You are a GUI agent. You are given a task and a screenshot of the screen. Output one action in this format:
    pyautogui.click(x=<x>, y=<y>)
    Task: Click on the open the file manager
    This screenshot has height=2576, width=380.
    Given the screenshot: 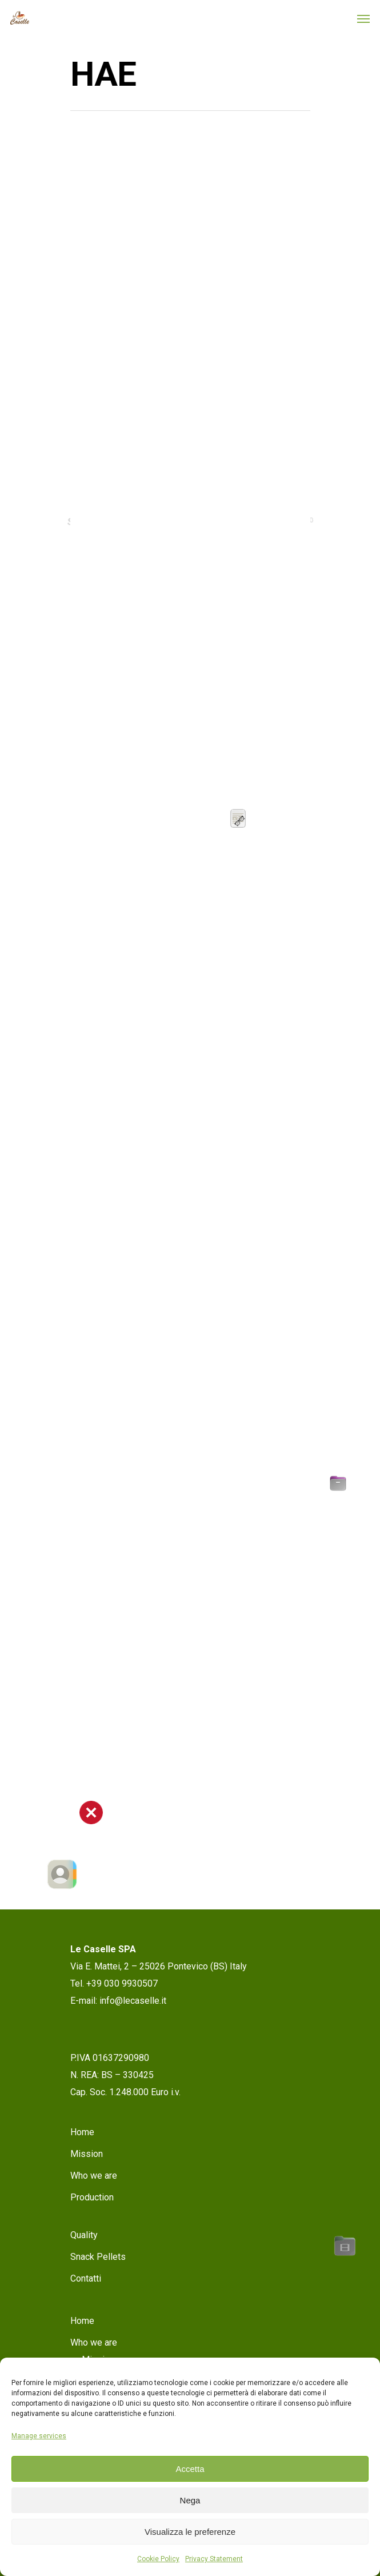 What is the action you would take?
    pyautogui.click(x=338, y=1483)
    